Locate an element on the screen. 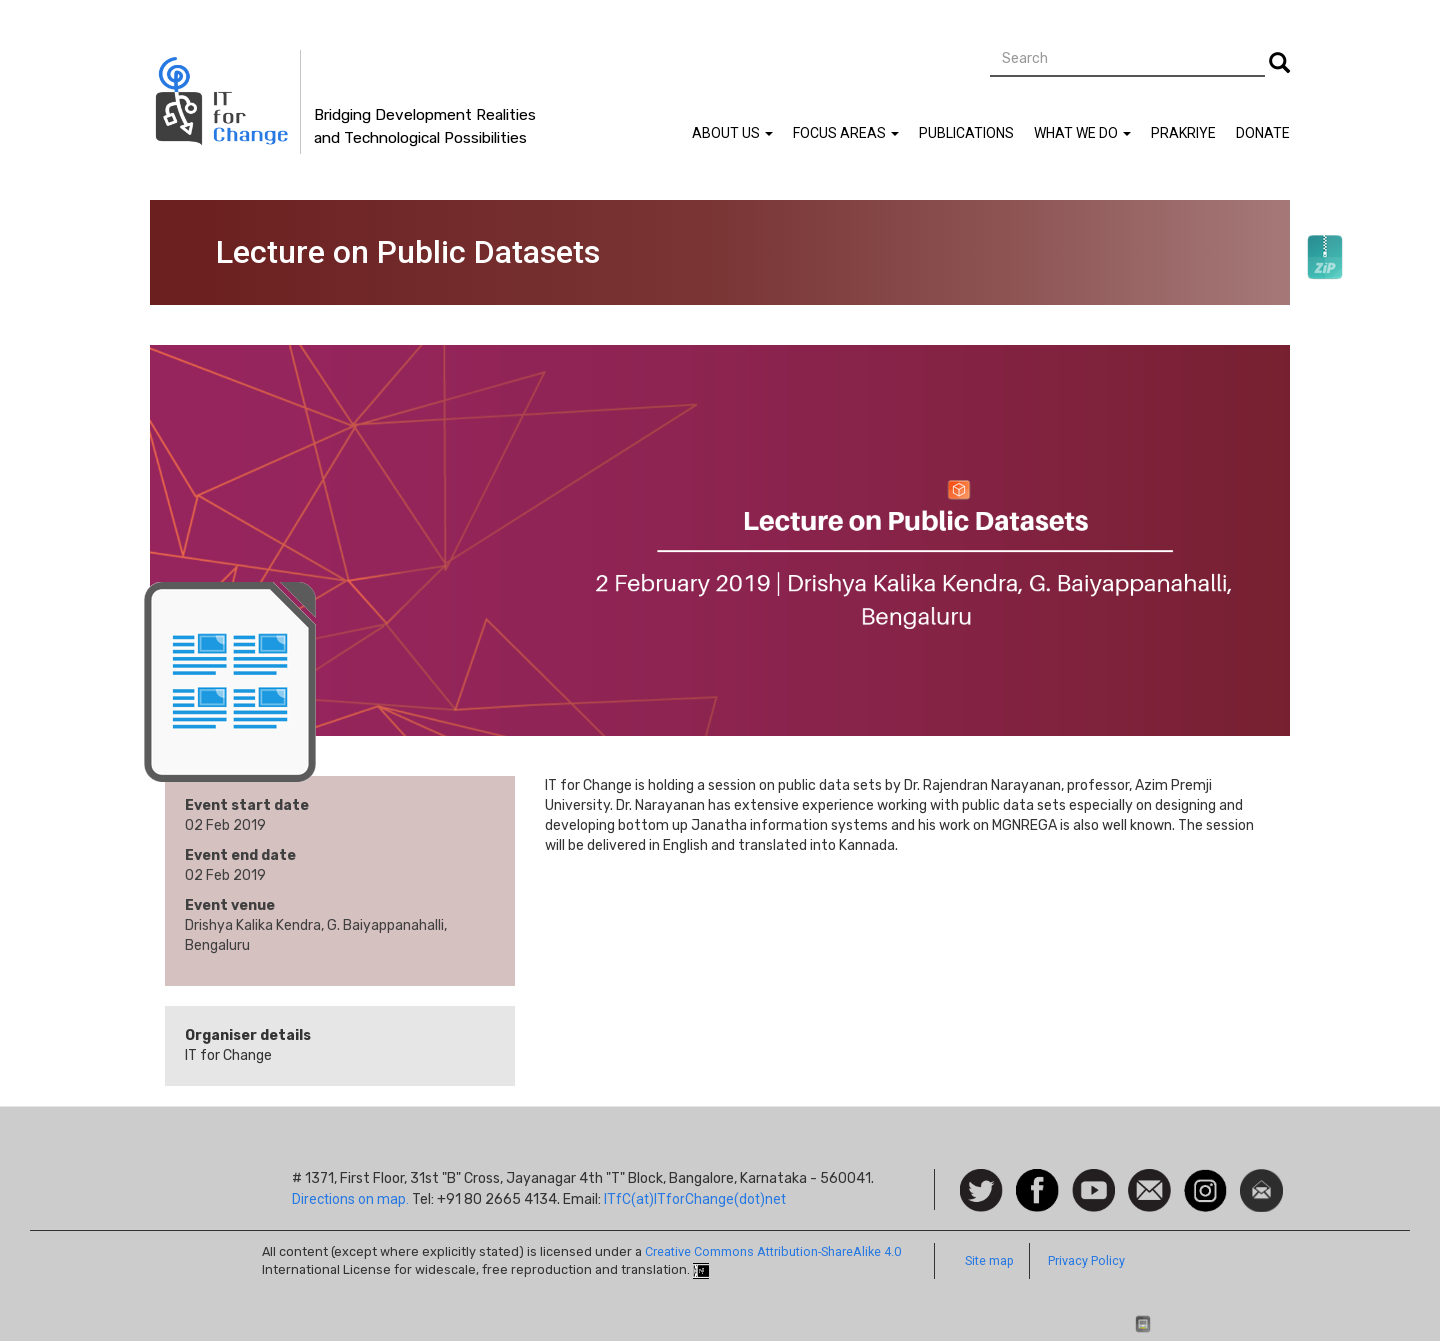 The image size is (1440, 1341). libreoffice master document file type is located at coordinates (230, 682).